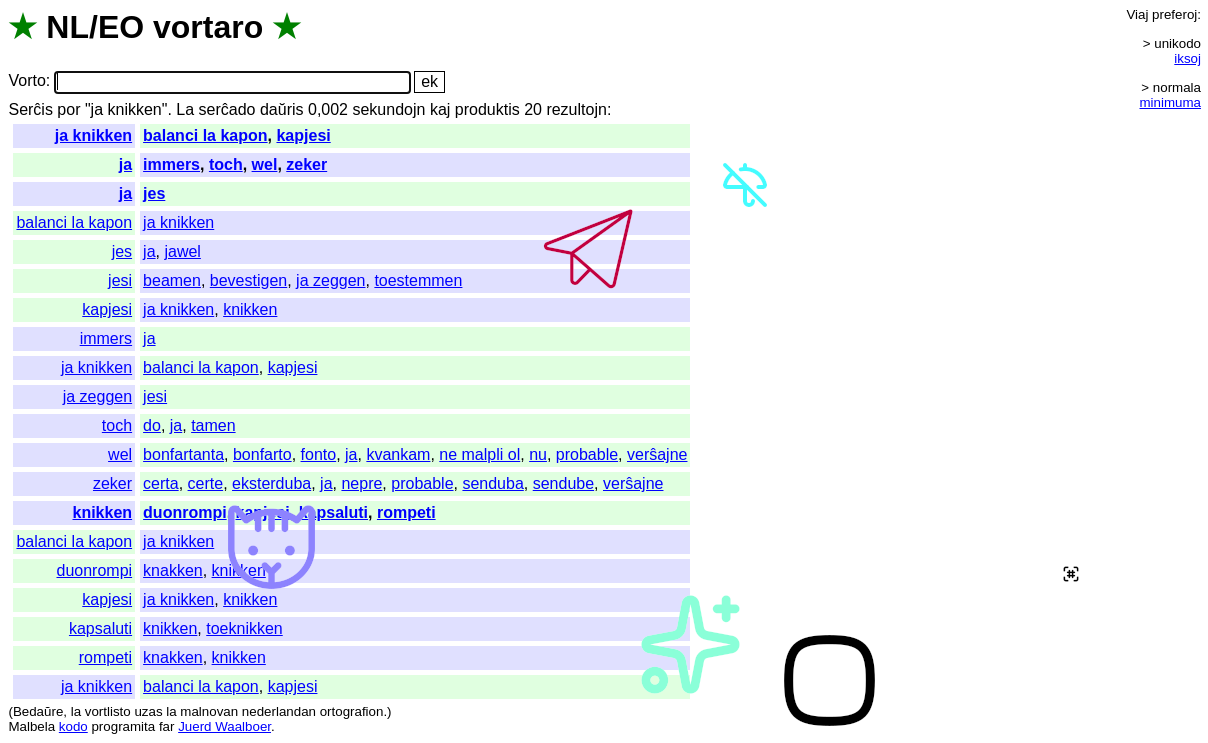 This screenshot has width=1208, height=743. I want to click on view pet or animal-related content, so click(271, 545).